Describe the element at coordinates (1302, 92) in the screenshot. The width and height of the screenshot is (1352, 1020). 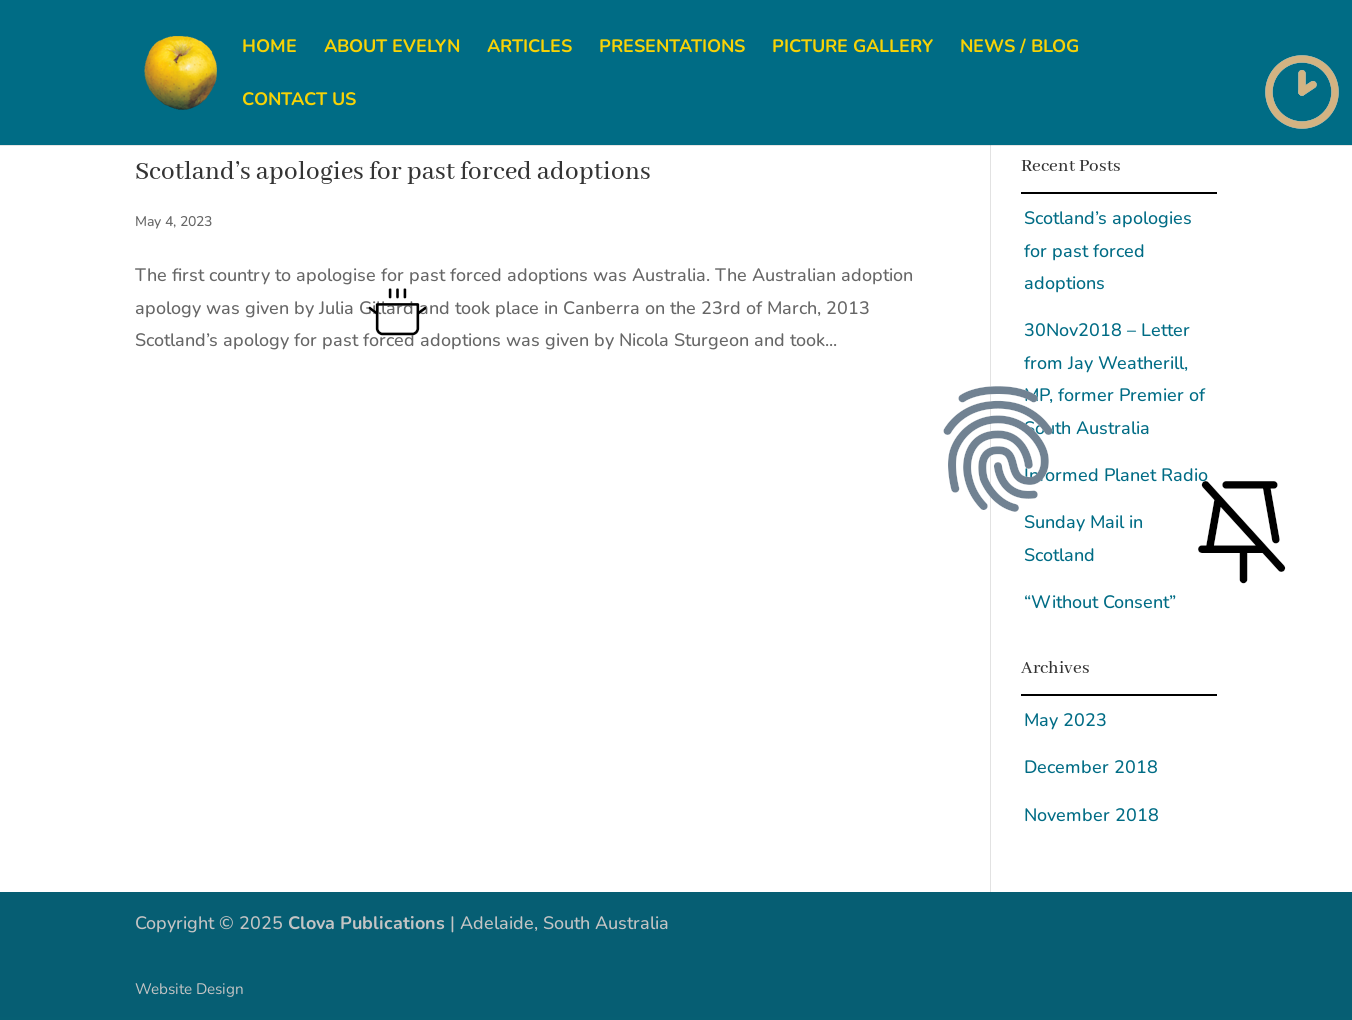
I see `view current time` at that location.